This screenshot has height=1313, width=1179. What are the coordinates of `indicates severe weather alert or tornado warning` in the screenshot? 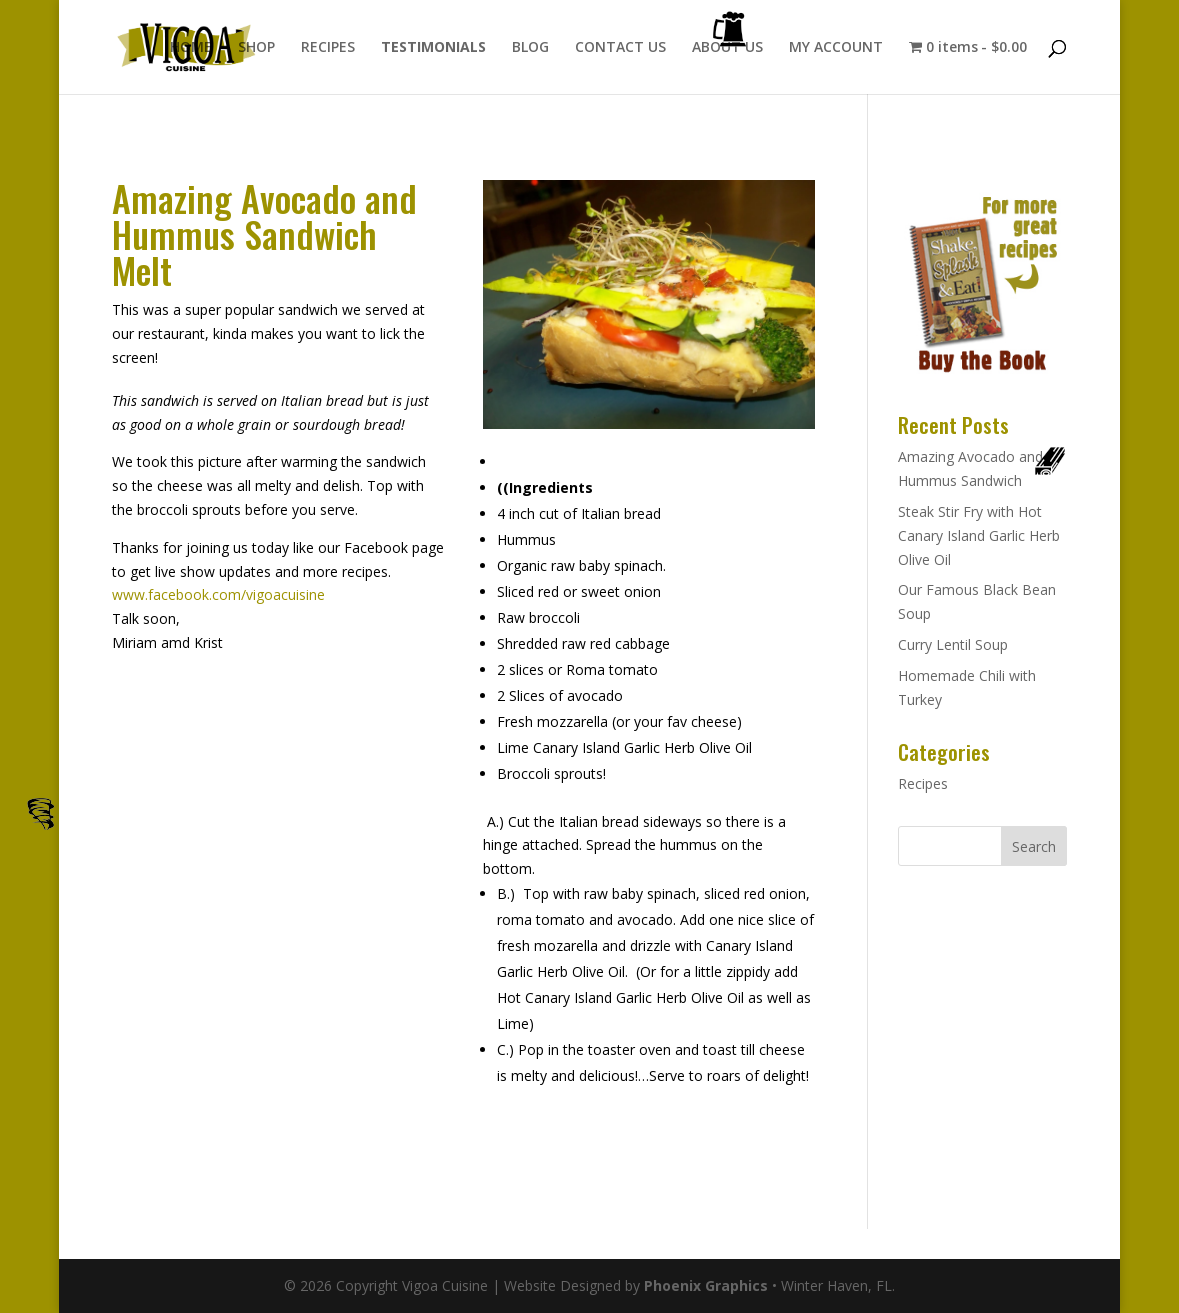 It's located at (41, 814).